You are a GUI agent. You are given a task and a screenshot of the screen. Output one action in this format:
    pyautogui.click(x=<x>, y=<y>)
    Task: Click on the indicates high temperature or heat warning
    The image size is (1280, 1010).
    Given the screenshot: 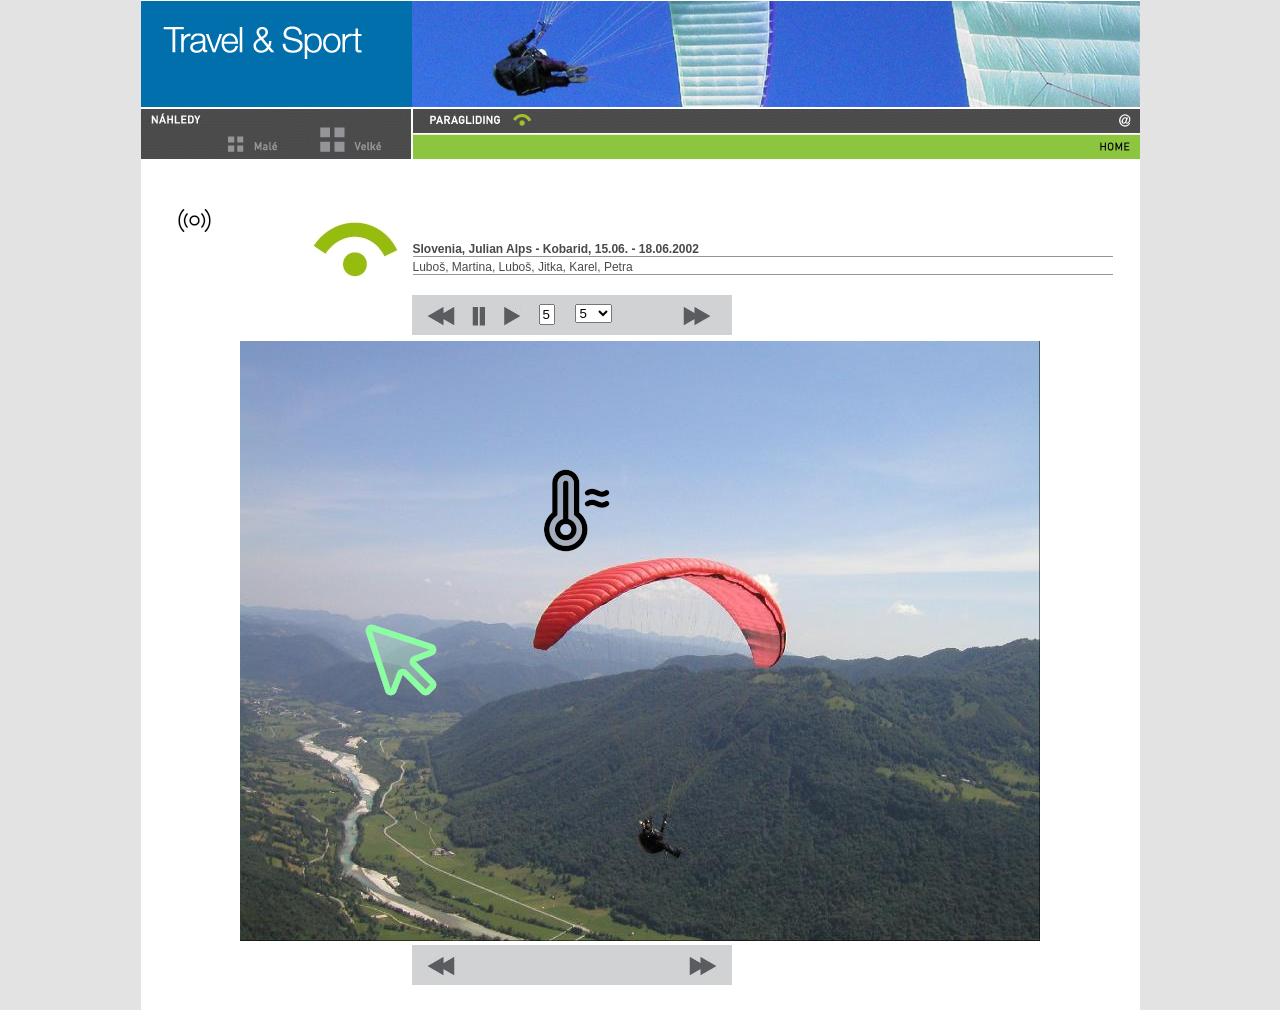 What is the action you would take?
    pyautogui.click(x=568, y=510)
    